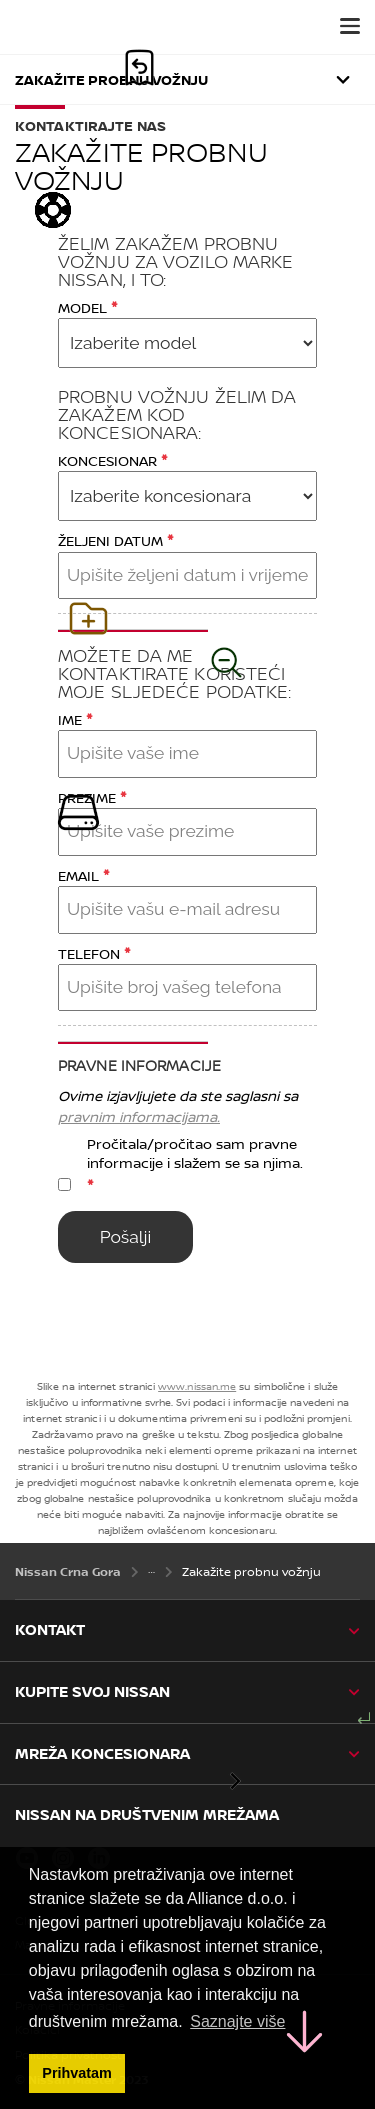 This screenshot has height=2109, width=375. Describe the element at coordinates (304, 2031) in the screenshot. I see `scroll down or view more content` at that location.